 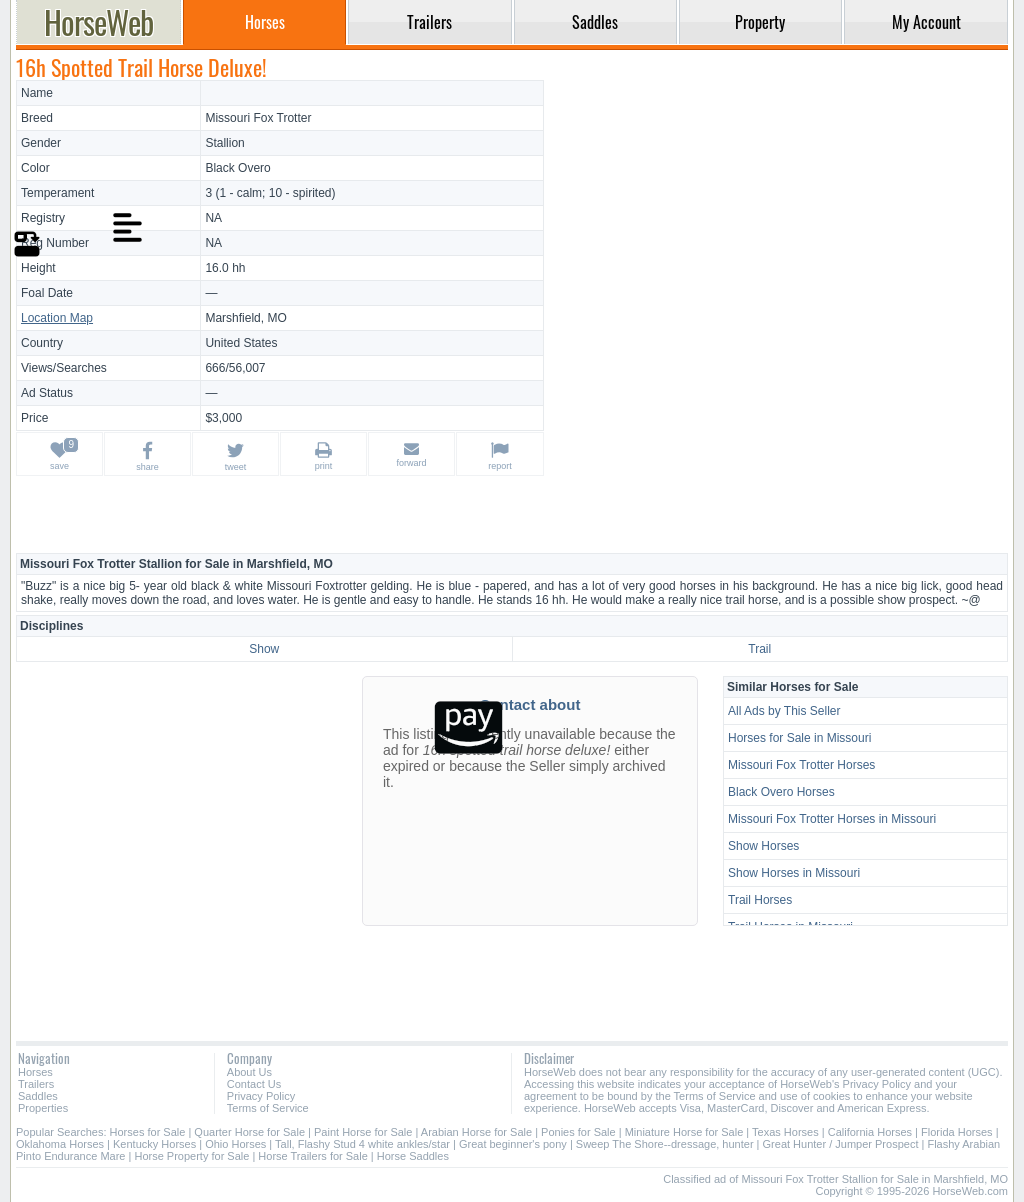 What do you see at coordinates (468, 727) in the screenshot?
I see `pay with amazon pay at checkout` at bounding box center [468, 727].